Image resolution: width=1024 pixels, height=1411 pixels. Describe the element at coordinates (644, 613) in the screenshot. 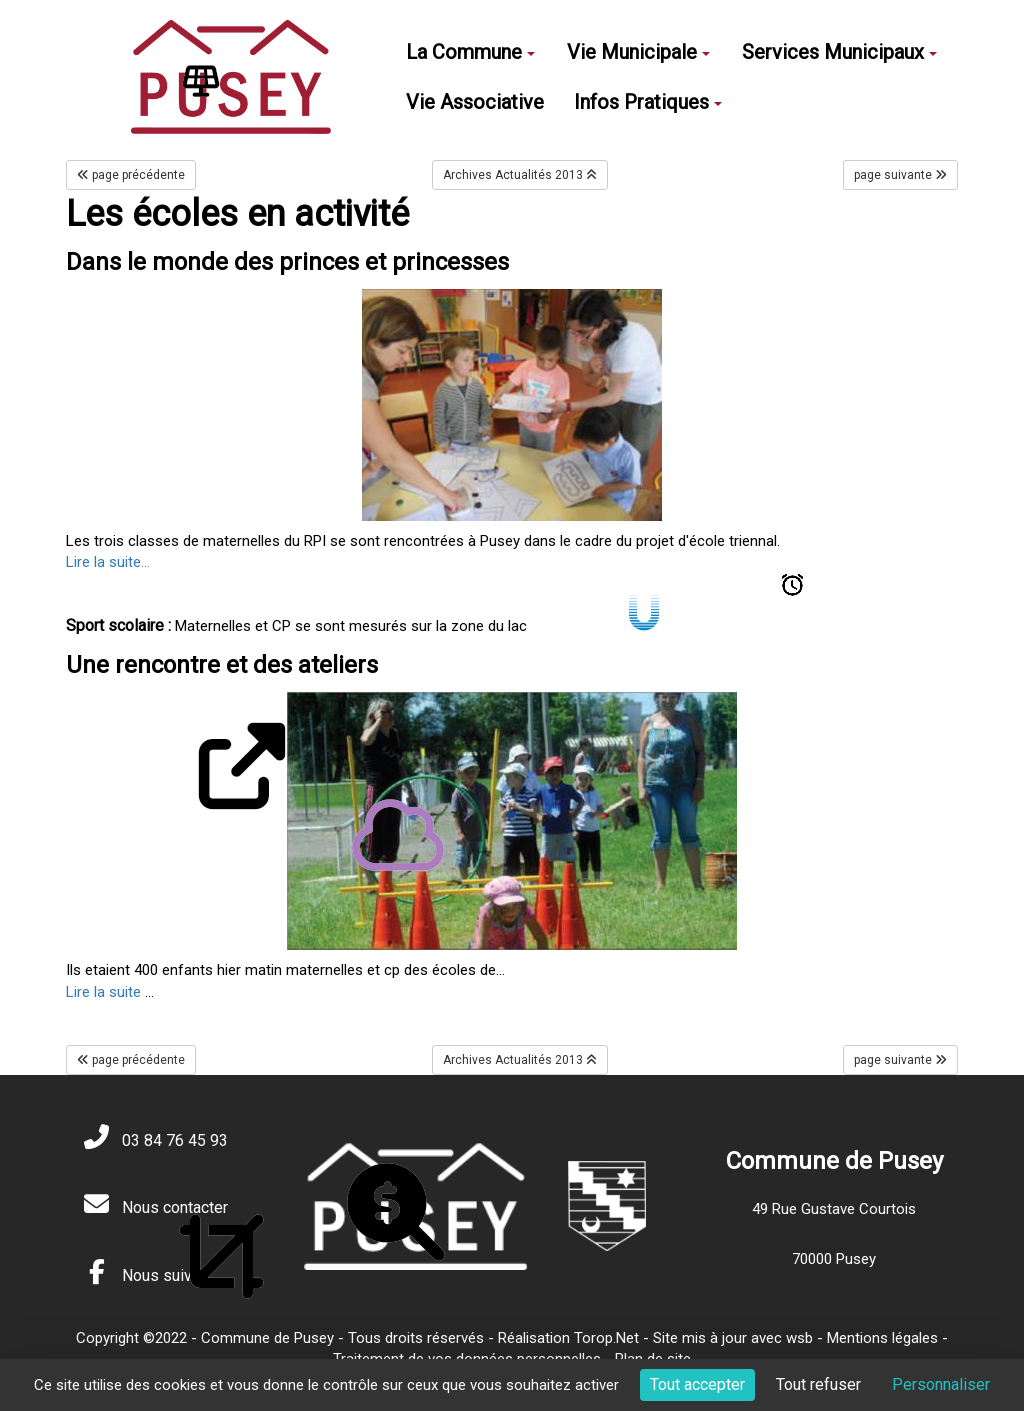

I see `uniregistry brand logo` at that location.